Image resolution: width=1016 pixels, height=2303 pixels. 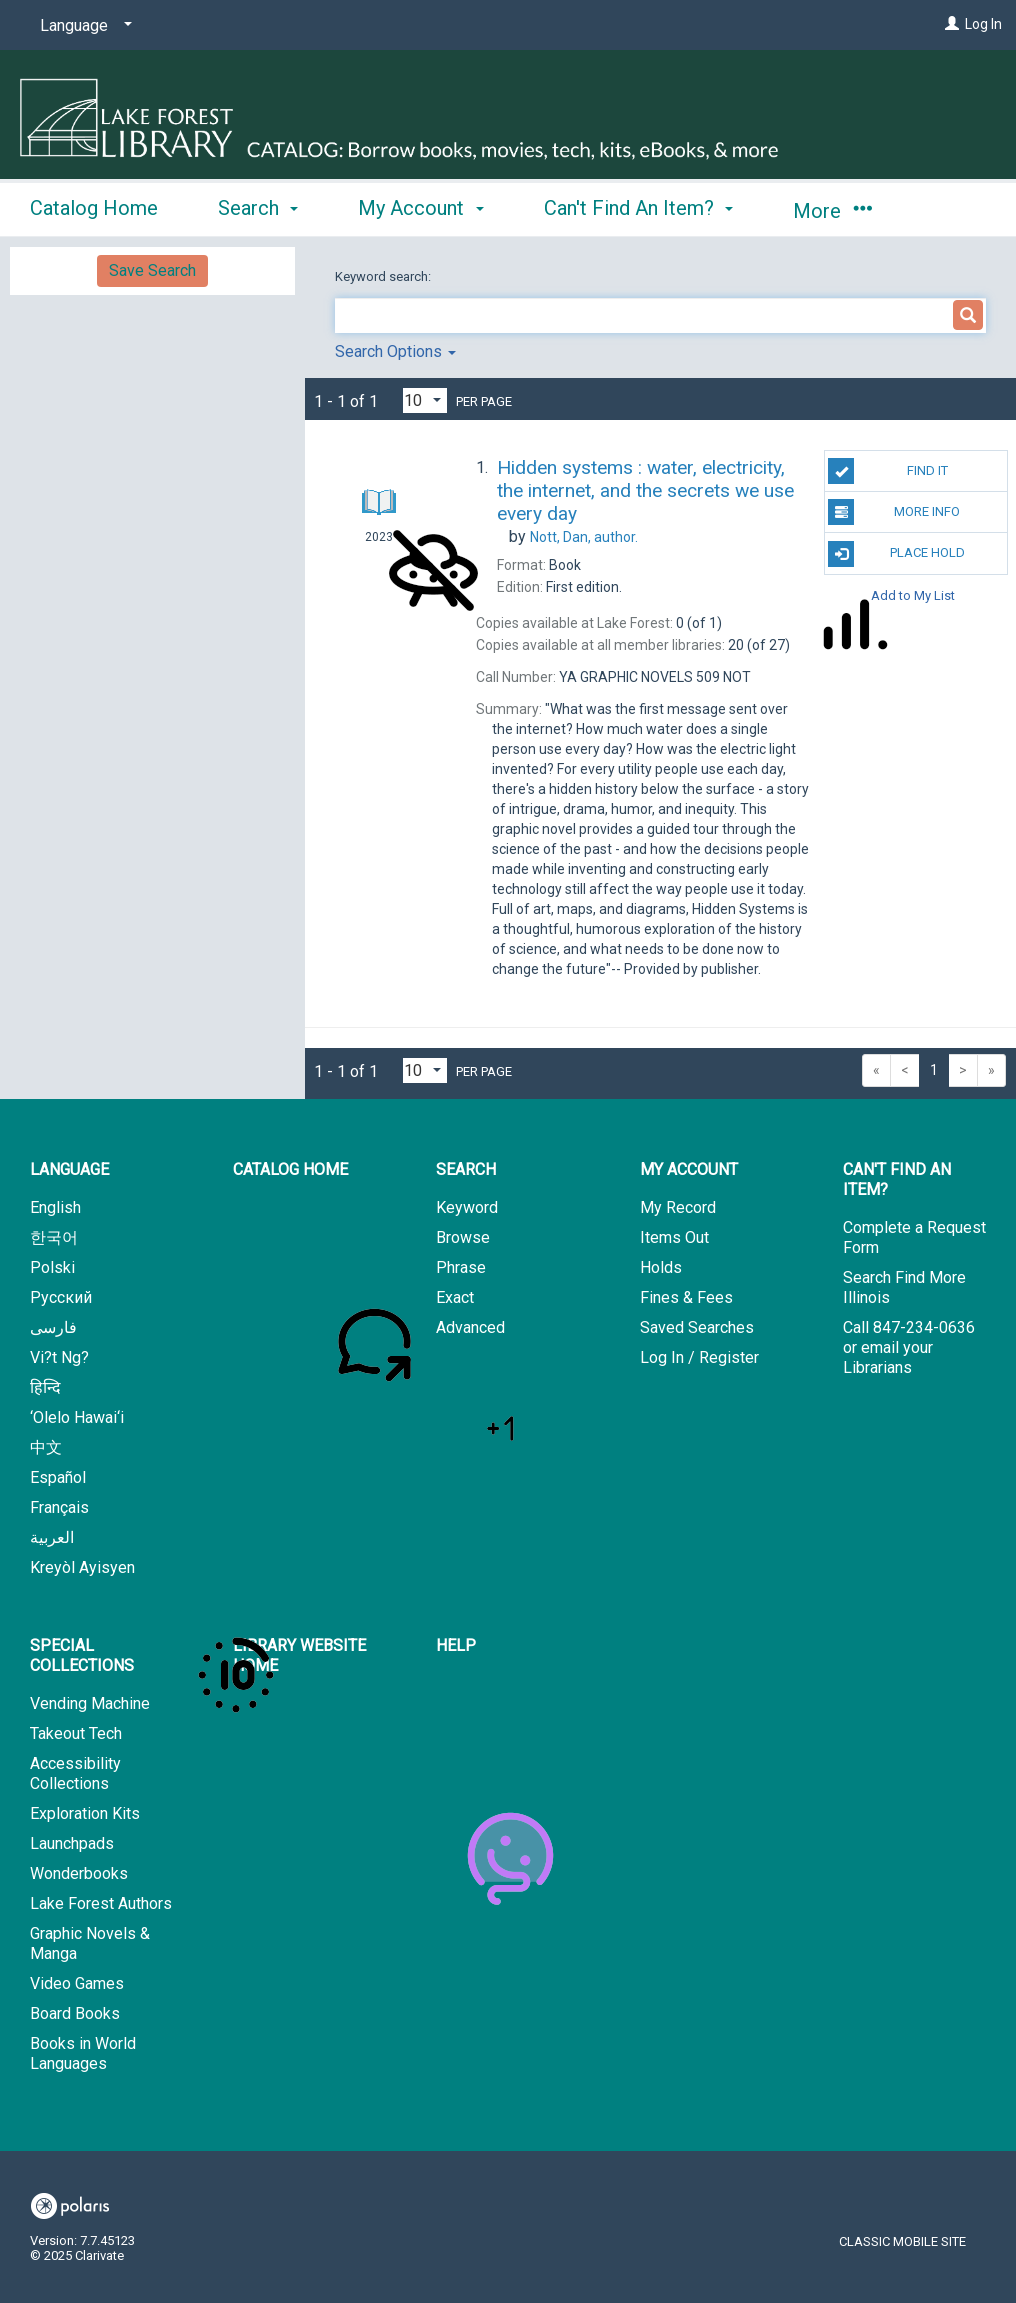 What do you see at coordinates (510, 1855) in the screenshot?
I see `react with a melting or overwhelmed emoji` at bounding box center [510, 1855].